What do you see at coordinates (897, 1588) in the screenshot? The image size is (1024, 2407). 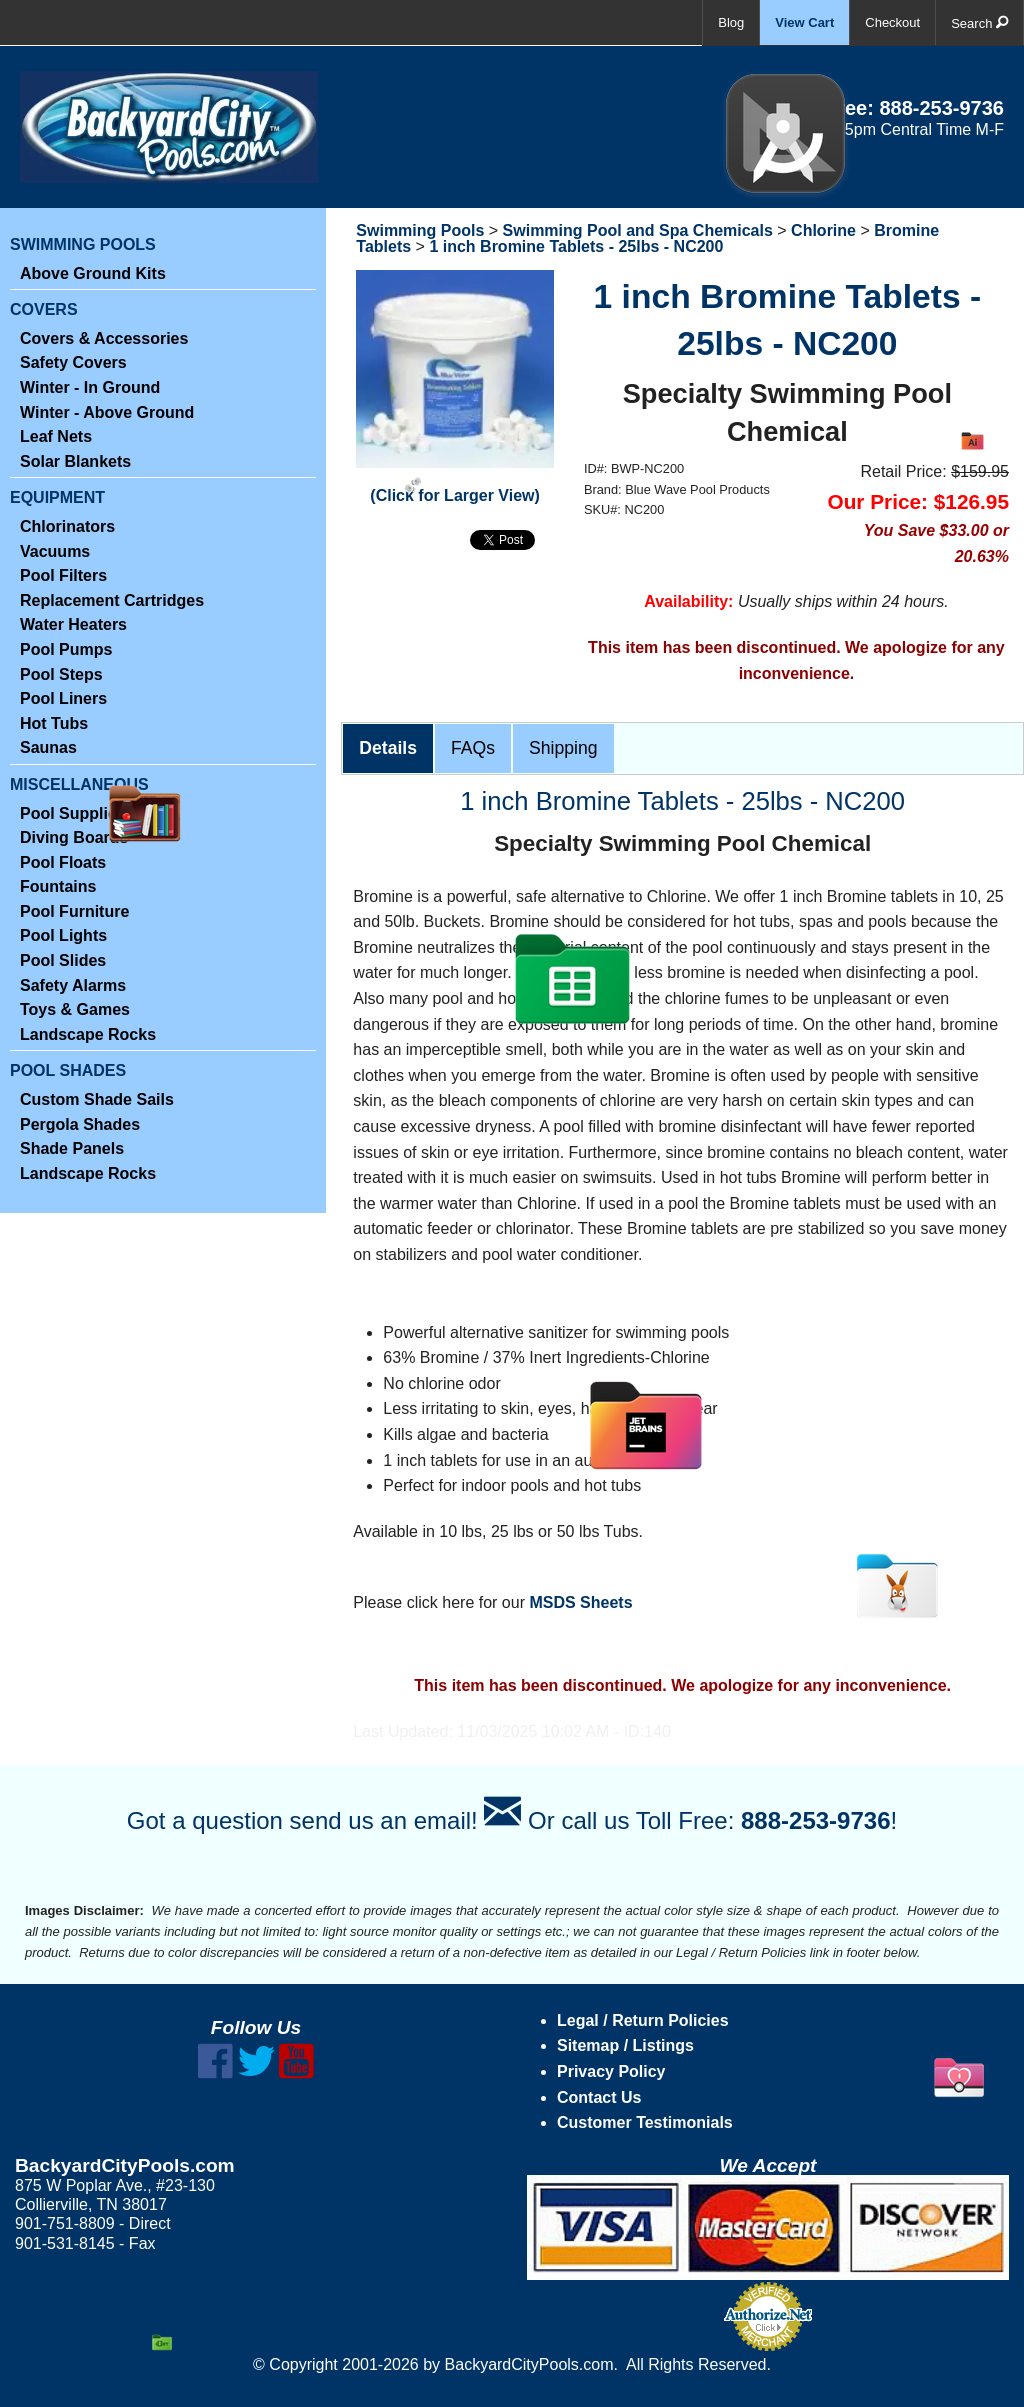 I see `open eMule downloads folder` at bounding box center [897, 1588].